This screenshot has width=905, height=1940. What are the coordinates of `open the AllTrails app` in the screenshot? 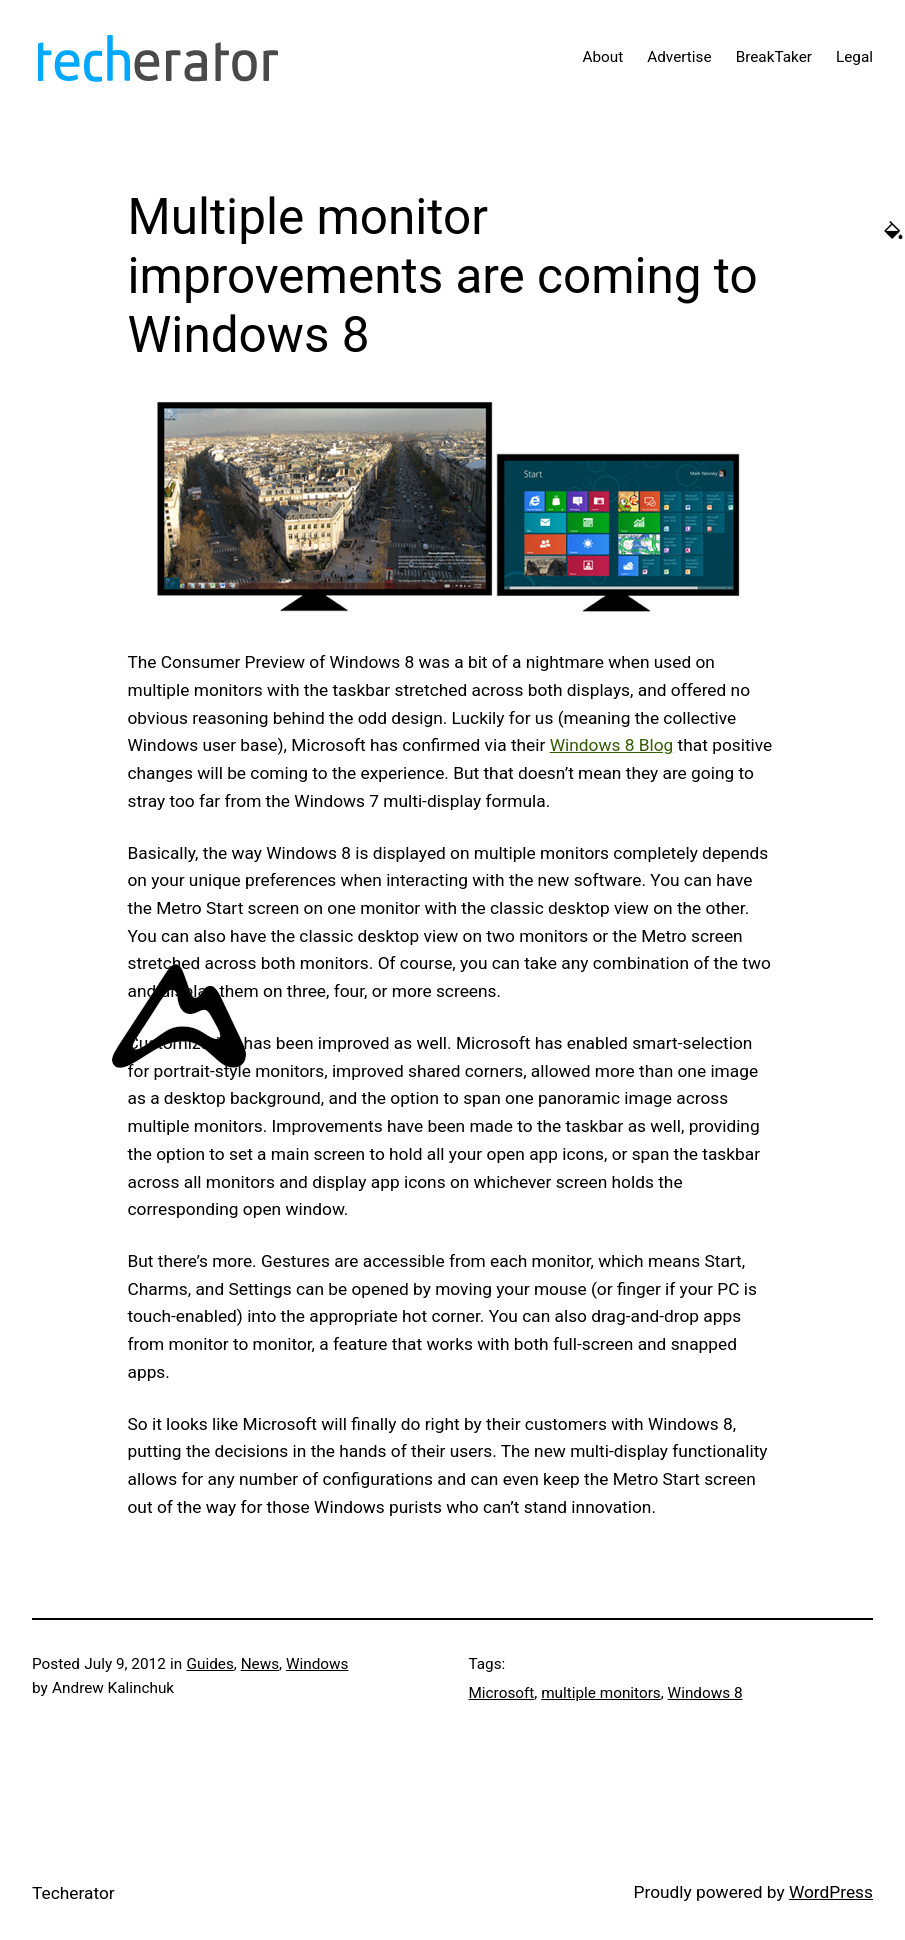 It's located at (179, 1016).